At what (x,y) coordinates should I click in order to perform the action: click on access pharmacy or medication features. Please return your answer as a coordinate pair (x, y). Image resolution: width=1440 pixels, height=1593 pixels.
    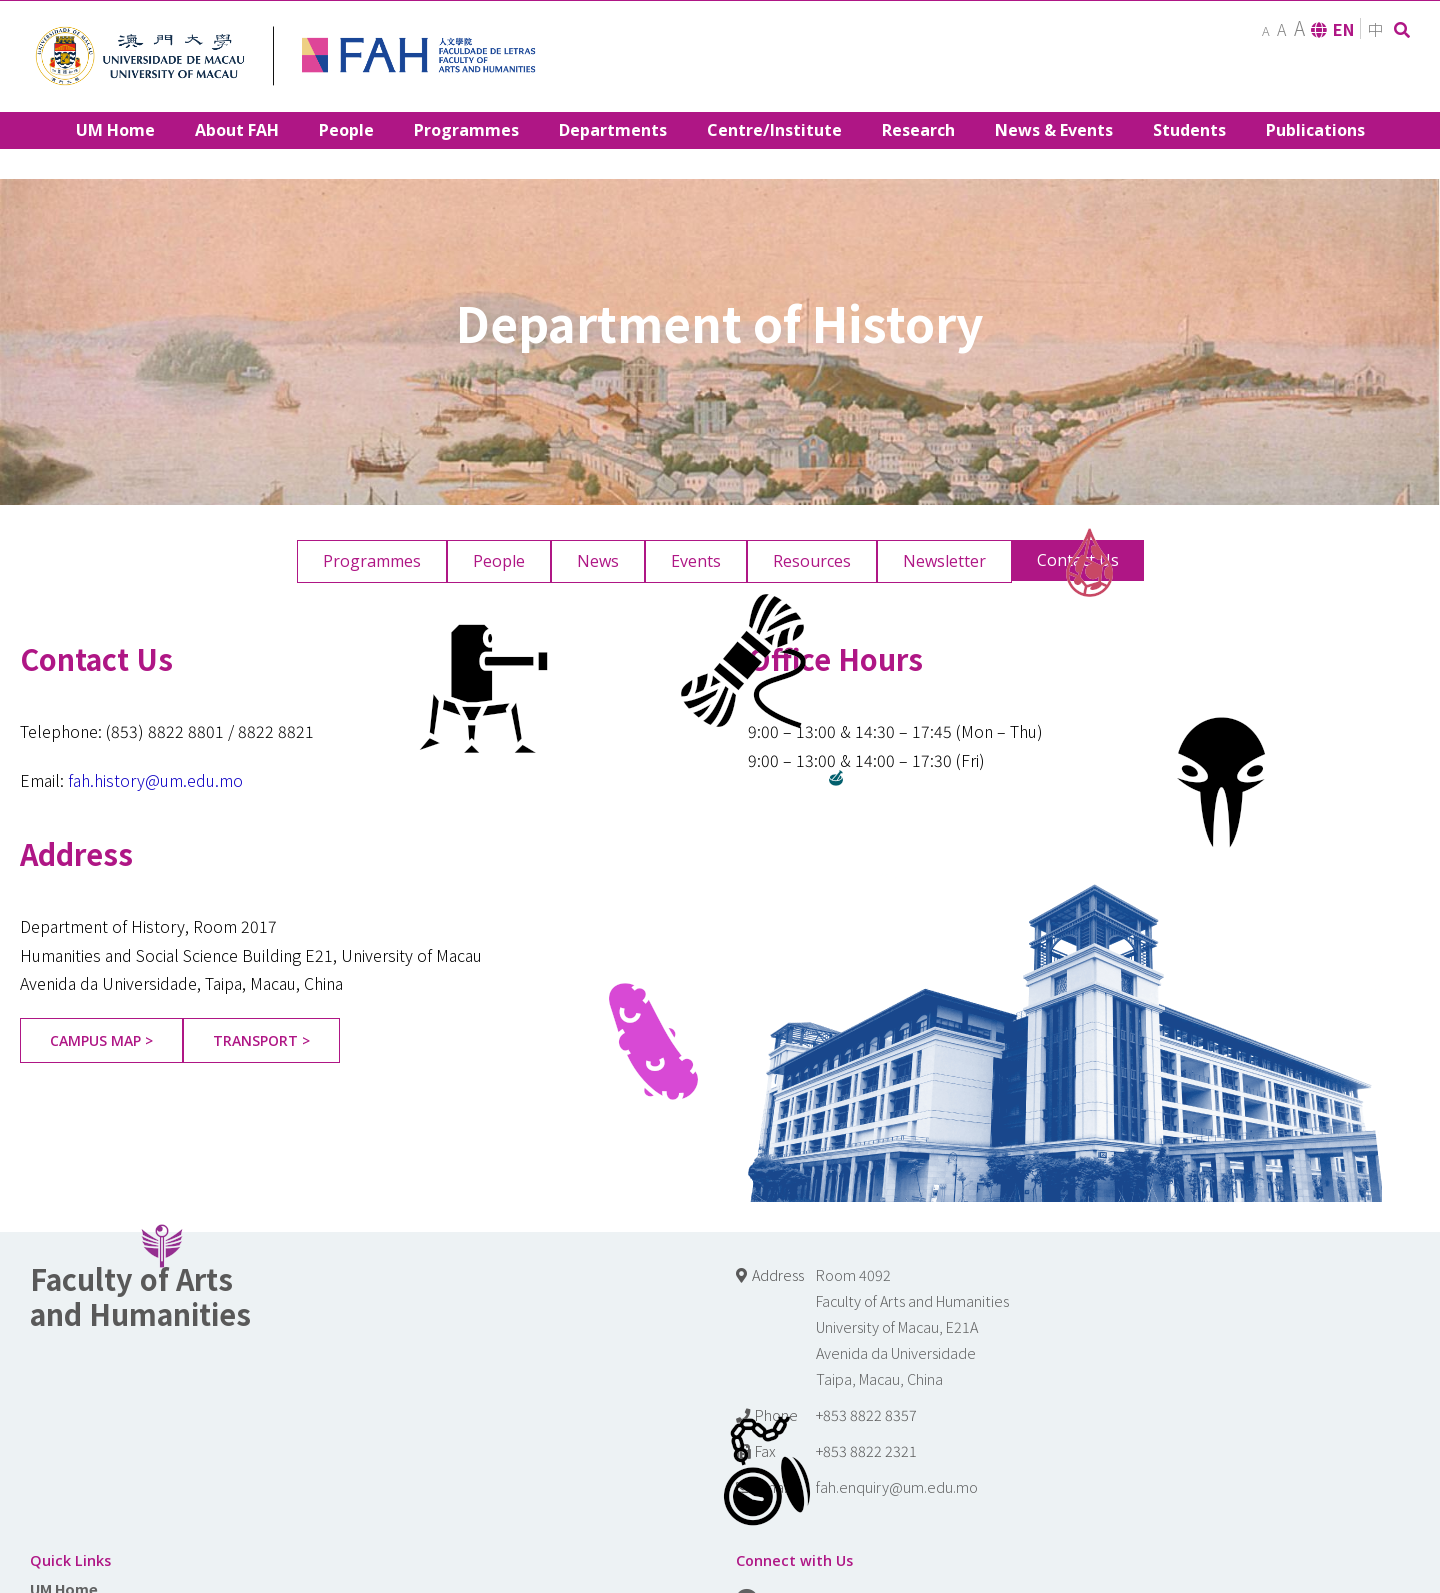
    Looking at the image, I should click on (836, 778).